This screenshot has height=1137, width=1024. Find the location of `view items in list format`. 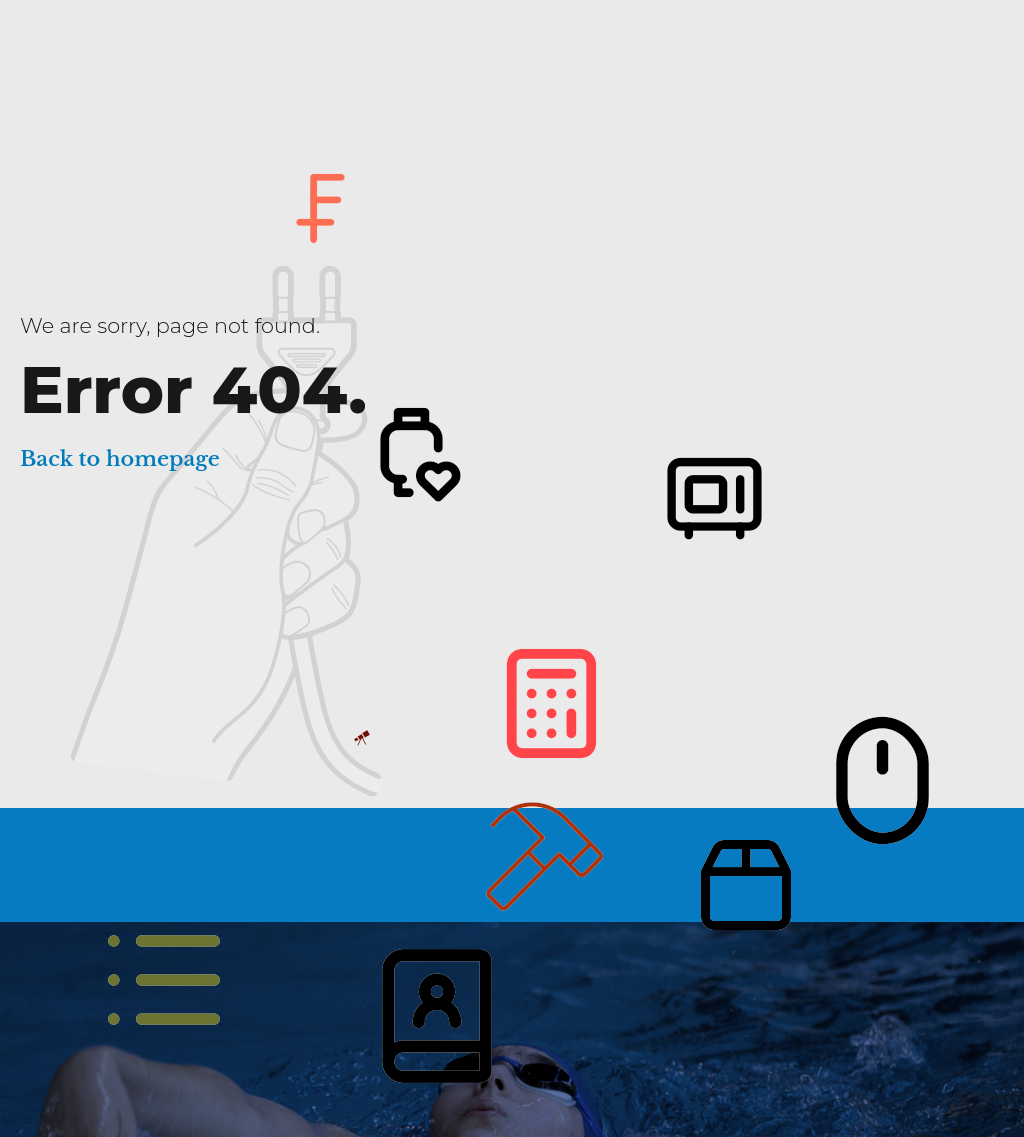

view items in list format is located at coordinates (164, 980).